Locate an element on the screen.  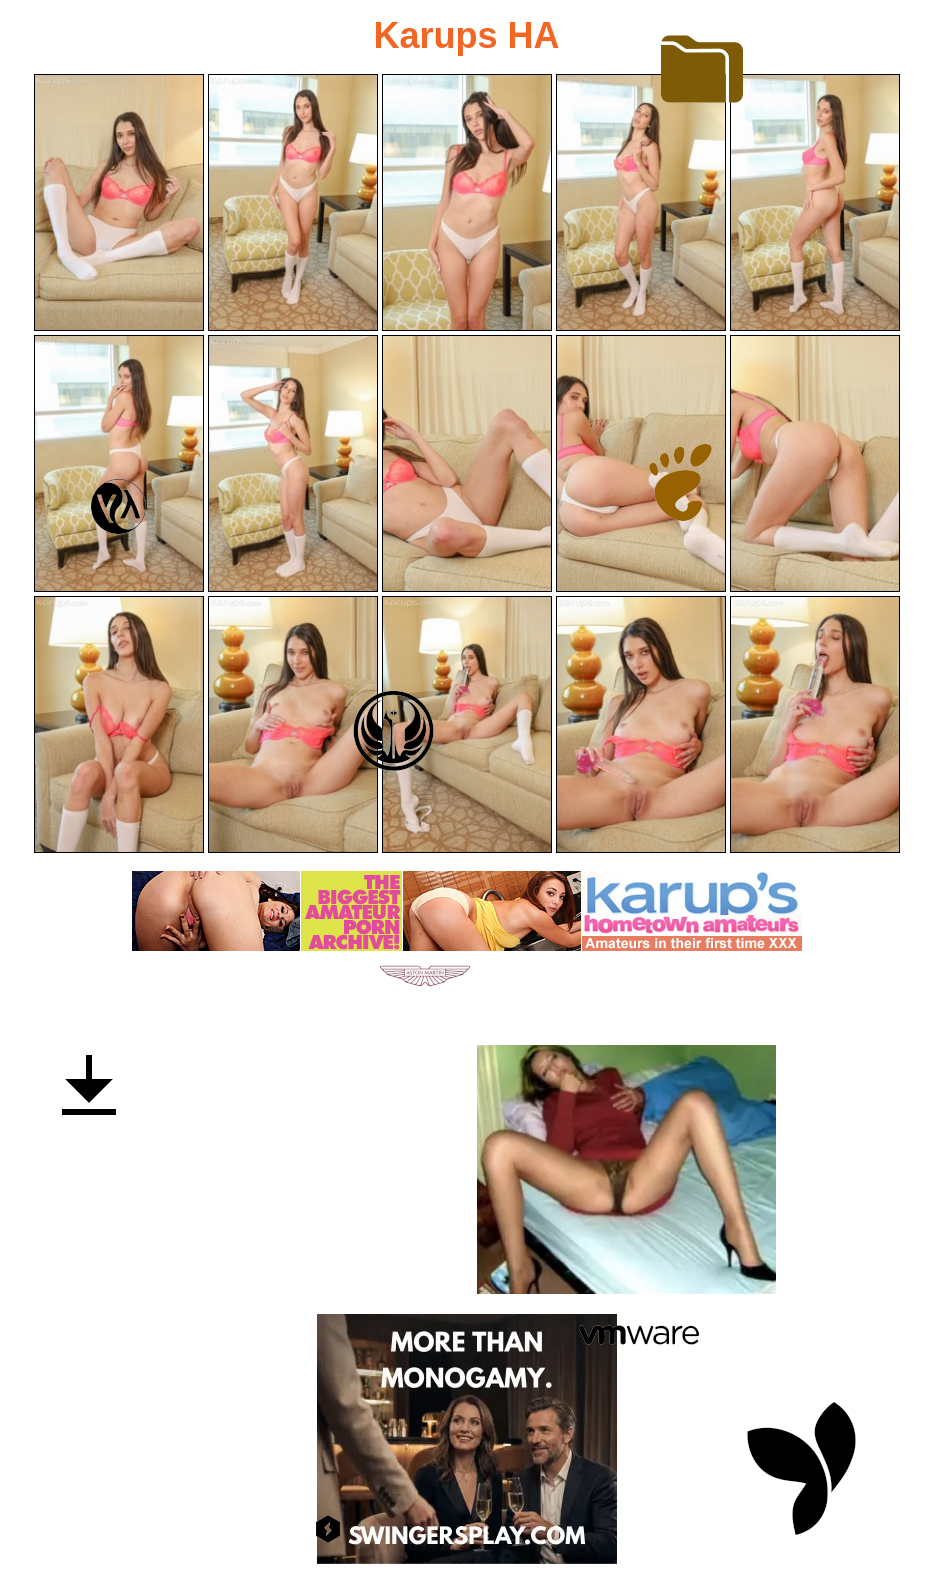
Aston Martin brand logo is located at coordinates (425, 976).